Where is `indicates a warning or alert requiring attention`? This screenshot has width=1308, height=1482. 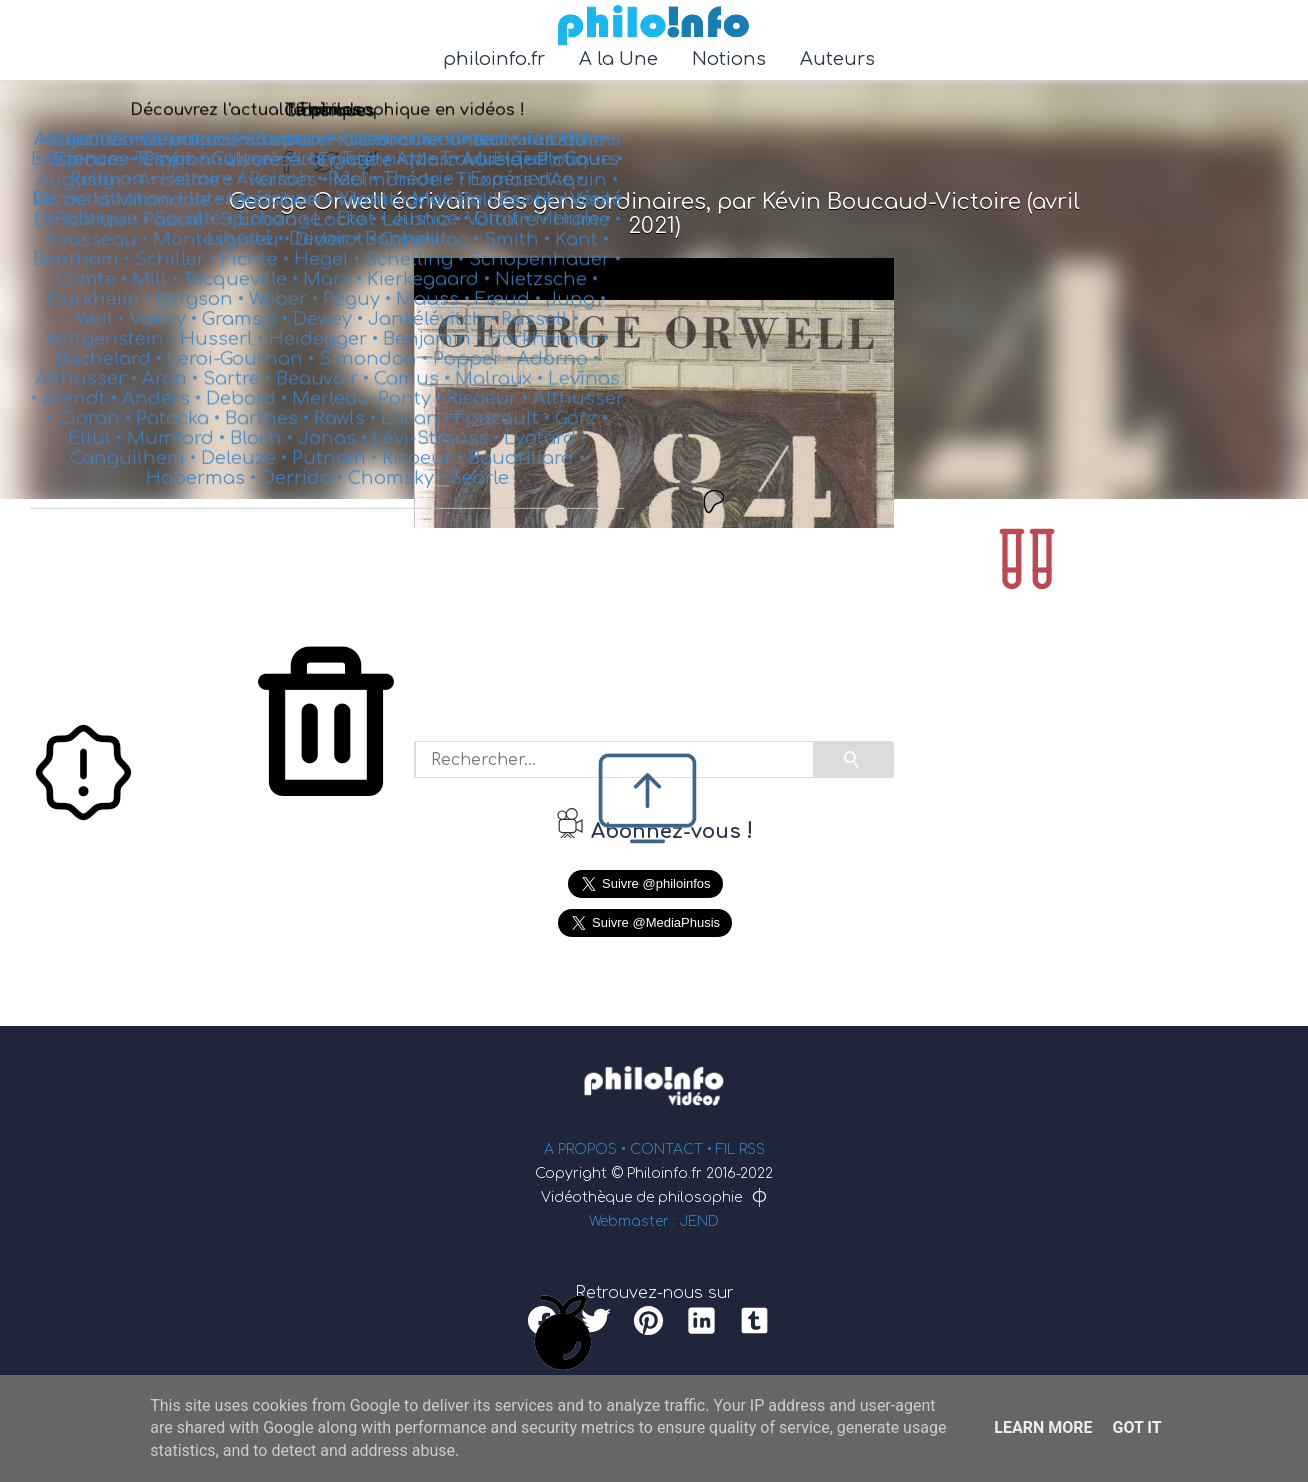 indicates a warning or alert requiring attention is located at coordinates (83, 772).